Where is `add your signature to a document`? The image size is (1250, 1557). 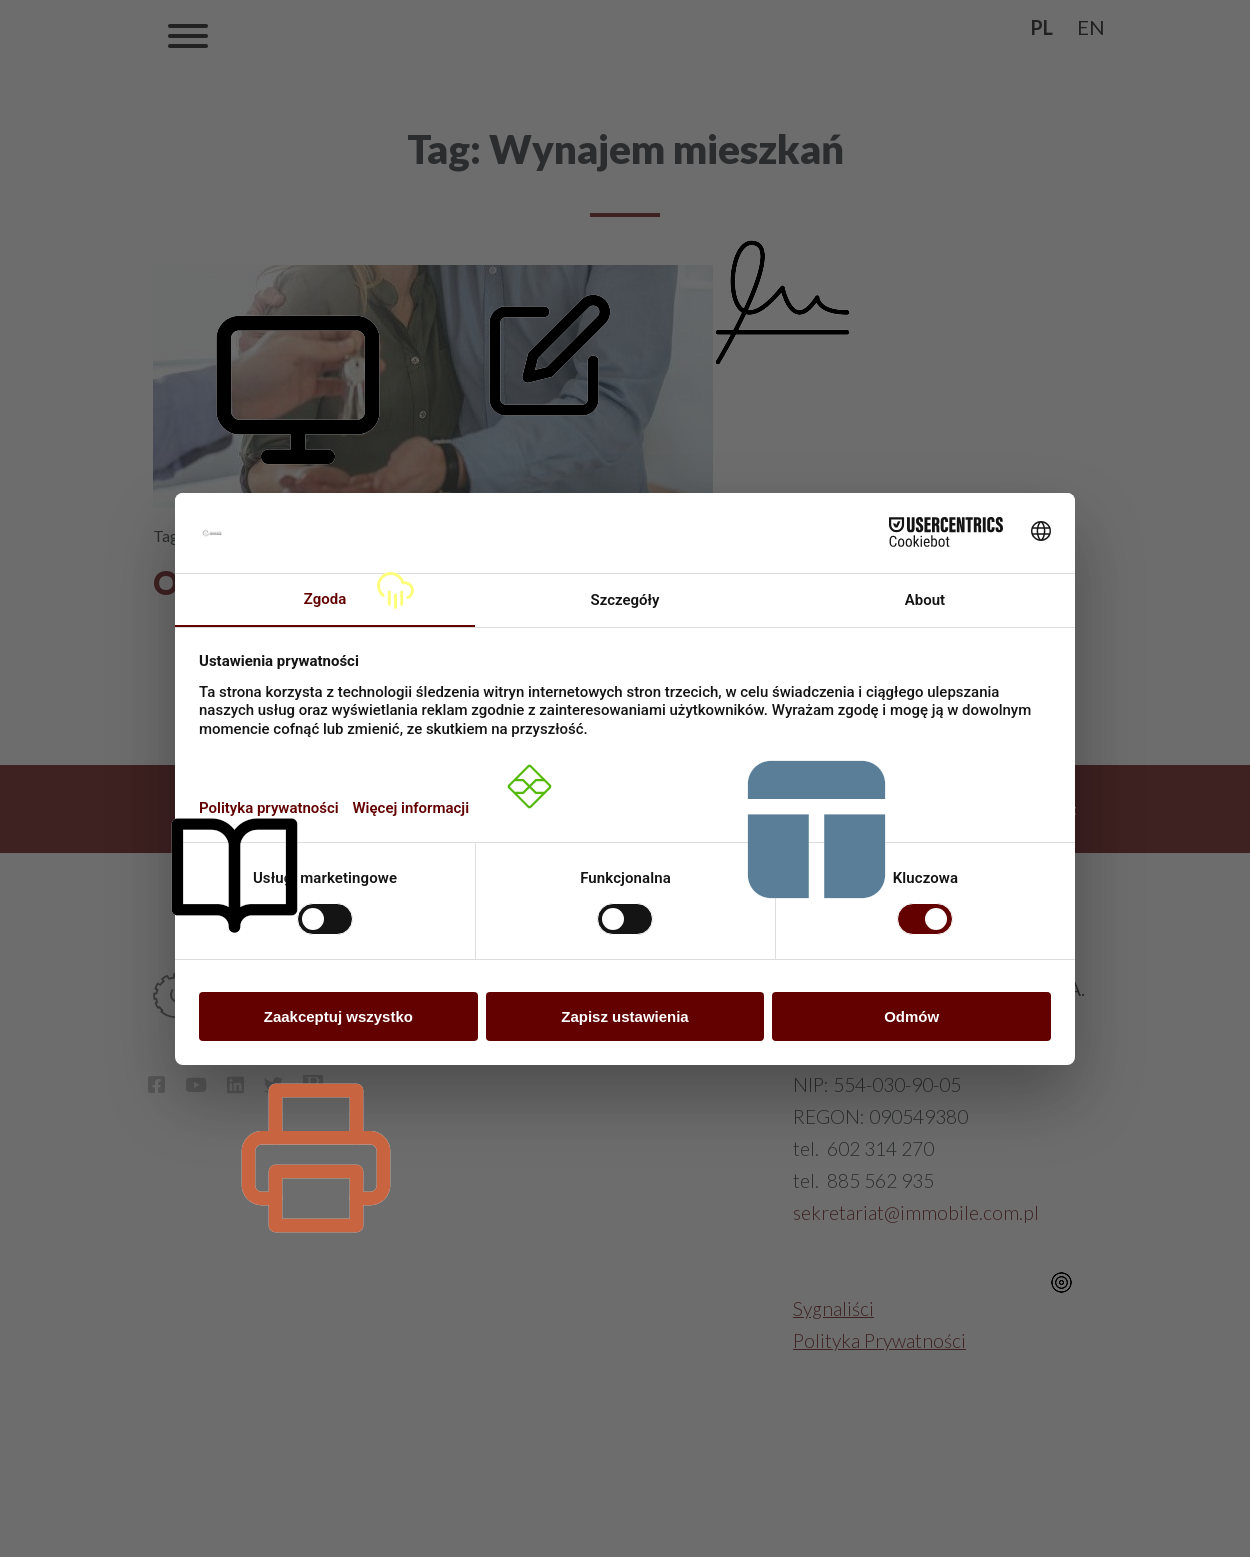
add your signature to a document is located at coordinates (782, 302).